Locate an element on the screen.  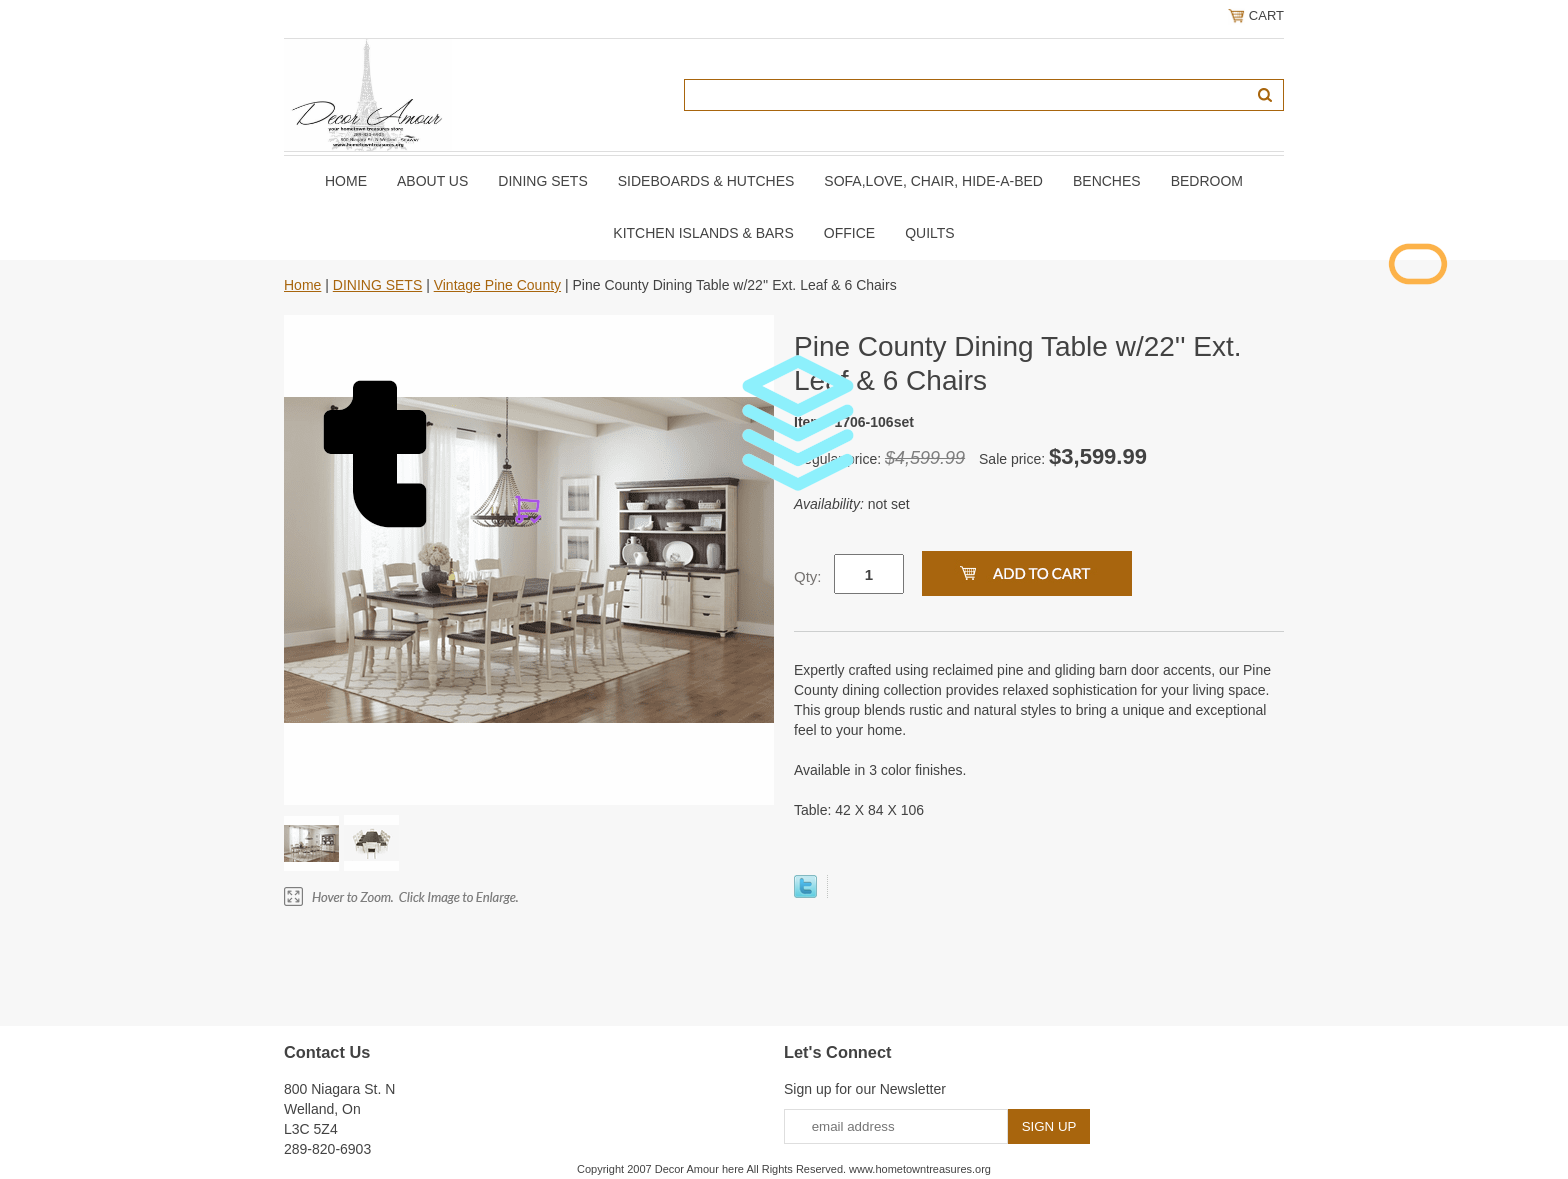
open tumblr app is located at coordinates (375, 454).